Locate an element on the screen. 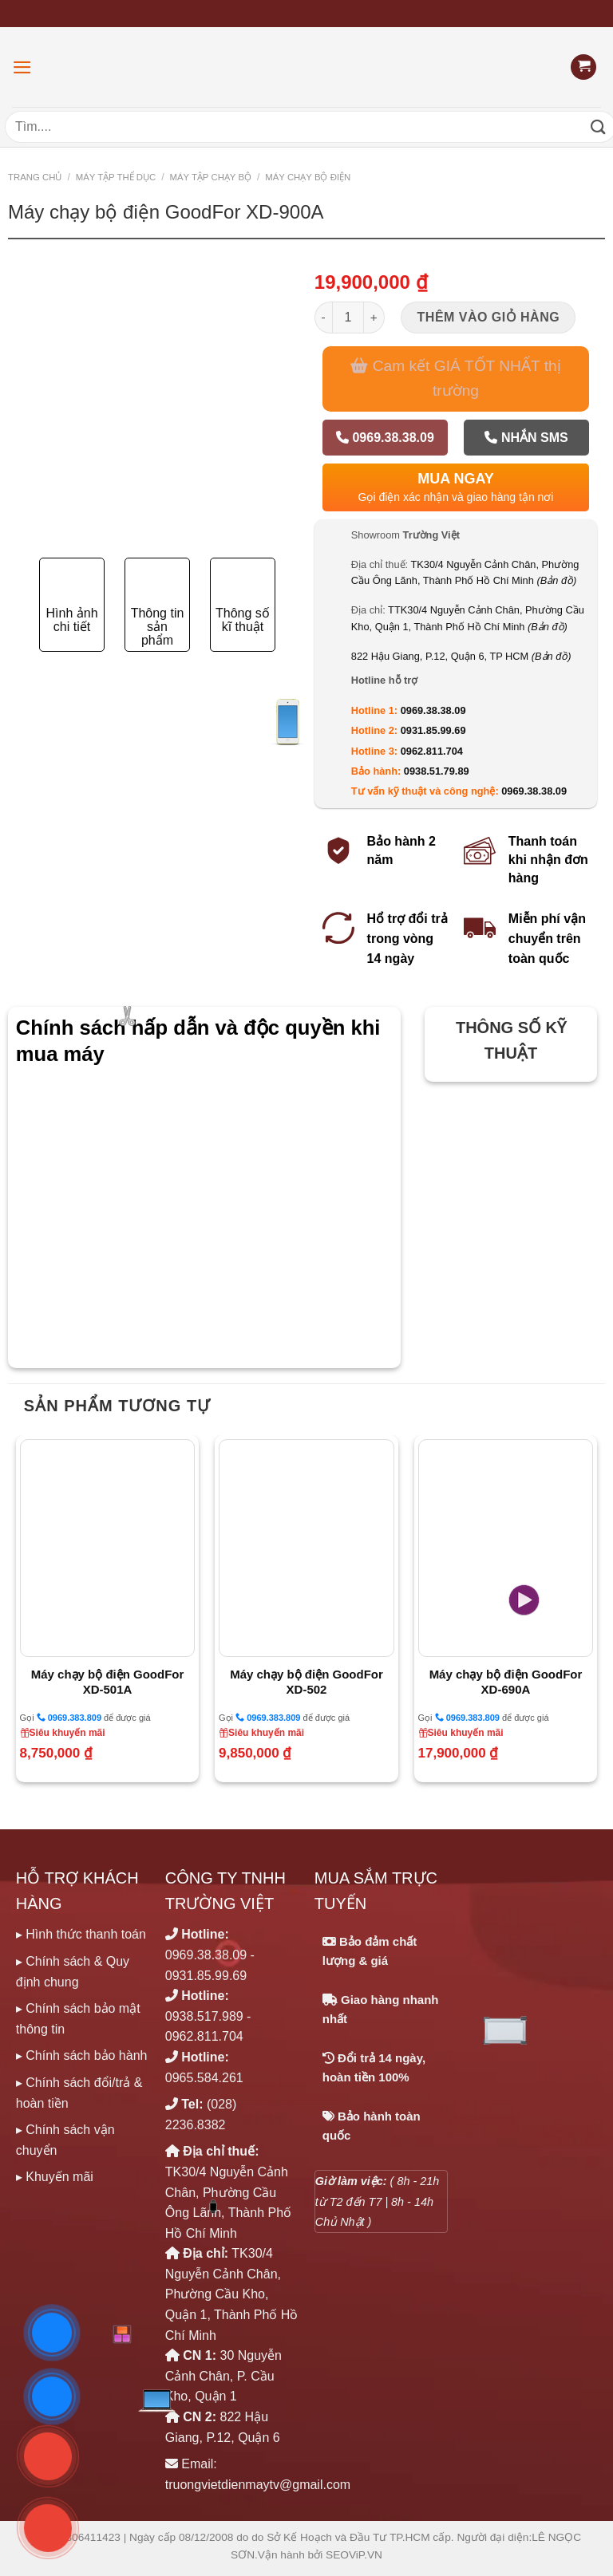 The height and width of the screenshot is (2576, 613). cut selected content to clipboard is located at coordinates (127, 1016).